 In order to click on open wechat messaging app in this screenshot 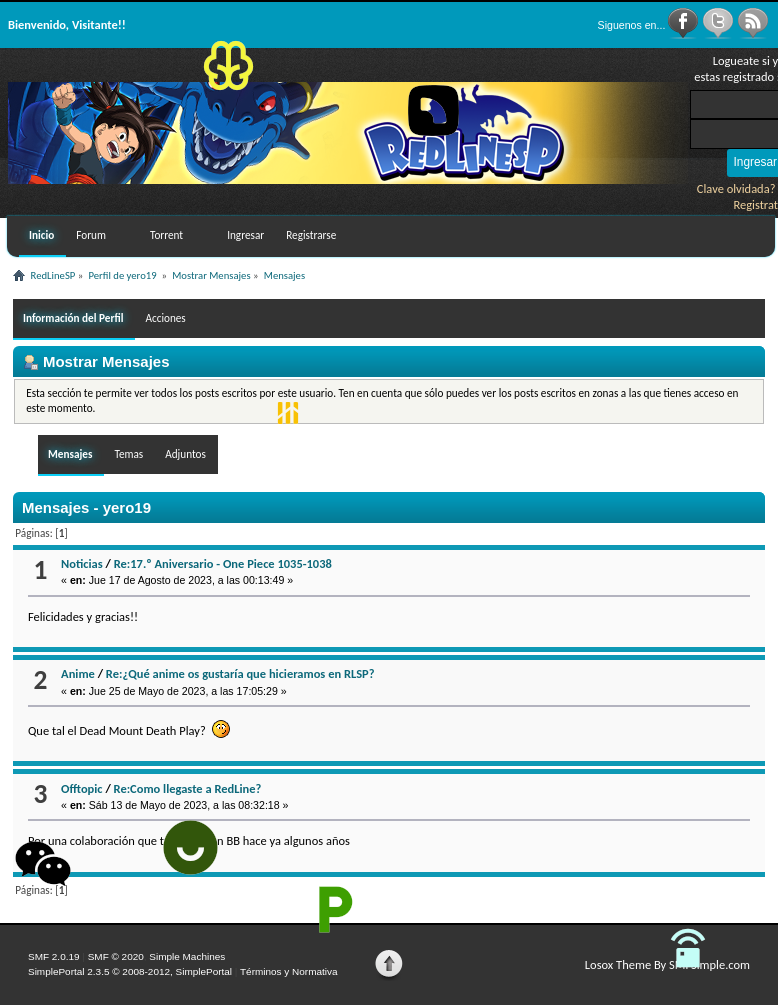, I will do `click(43, 864)`.